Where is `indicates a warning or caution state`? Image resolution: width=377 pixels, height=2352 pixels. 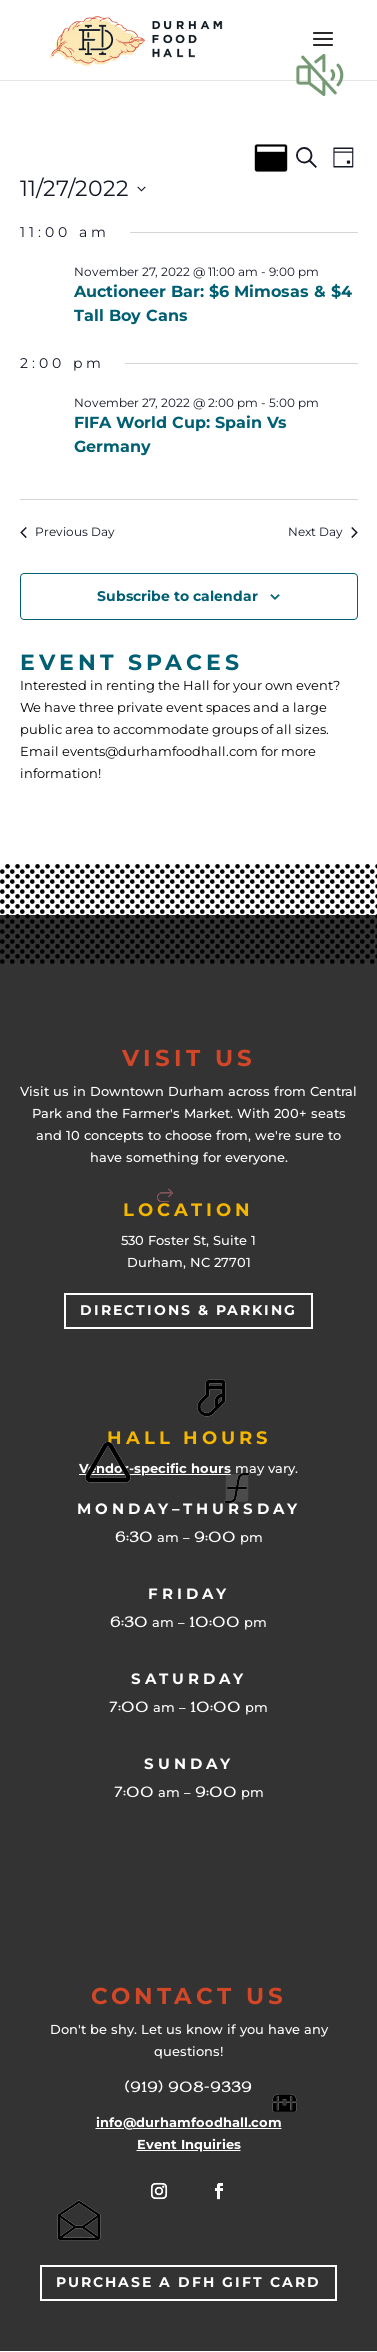 indicates a warning or caution state is located at coordinates (108, 1463).